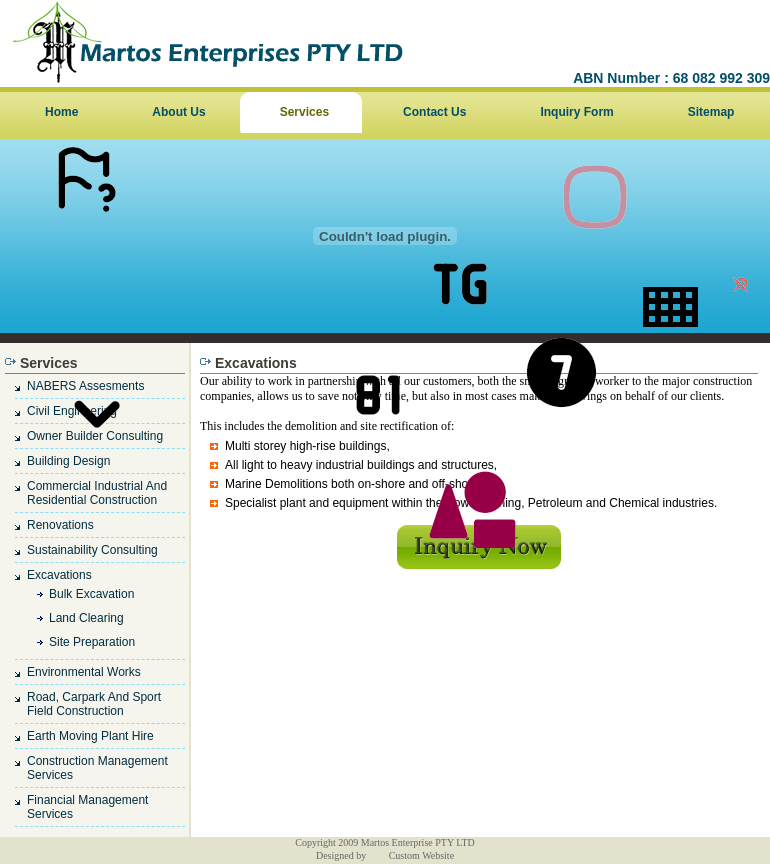 The image size is (770, 864). What do you see at coordinates (97, 412) in the screenshot?
I see `expand a dropdown menu or section` at bounding box center [97, 412].